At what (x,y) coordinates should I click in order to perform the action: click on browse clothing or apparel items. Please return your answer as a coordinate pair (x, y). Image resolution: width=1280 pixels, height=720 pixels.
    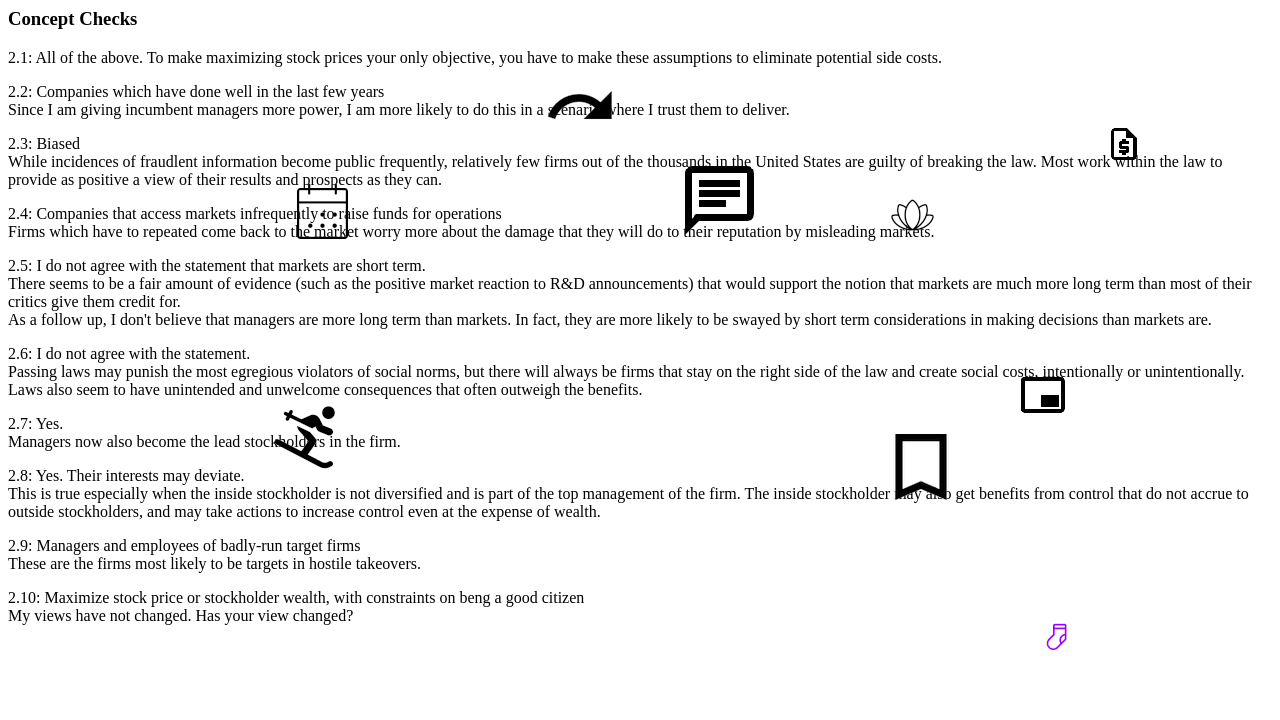
    Looking at the image, I should click on (1057, 636).